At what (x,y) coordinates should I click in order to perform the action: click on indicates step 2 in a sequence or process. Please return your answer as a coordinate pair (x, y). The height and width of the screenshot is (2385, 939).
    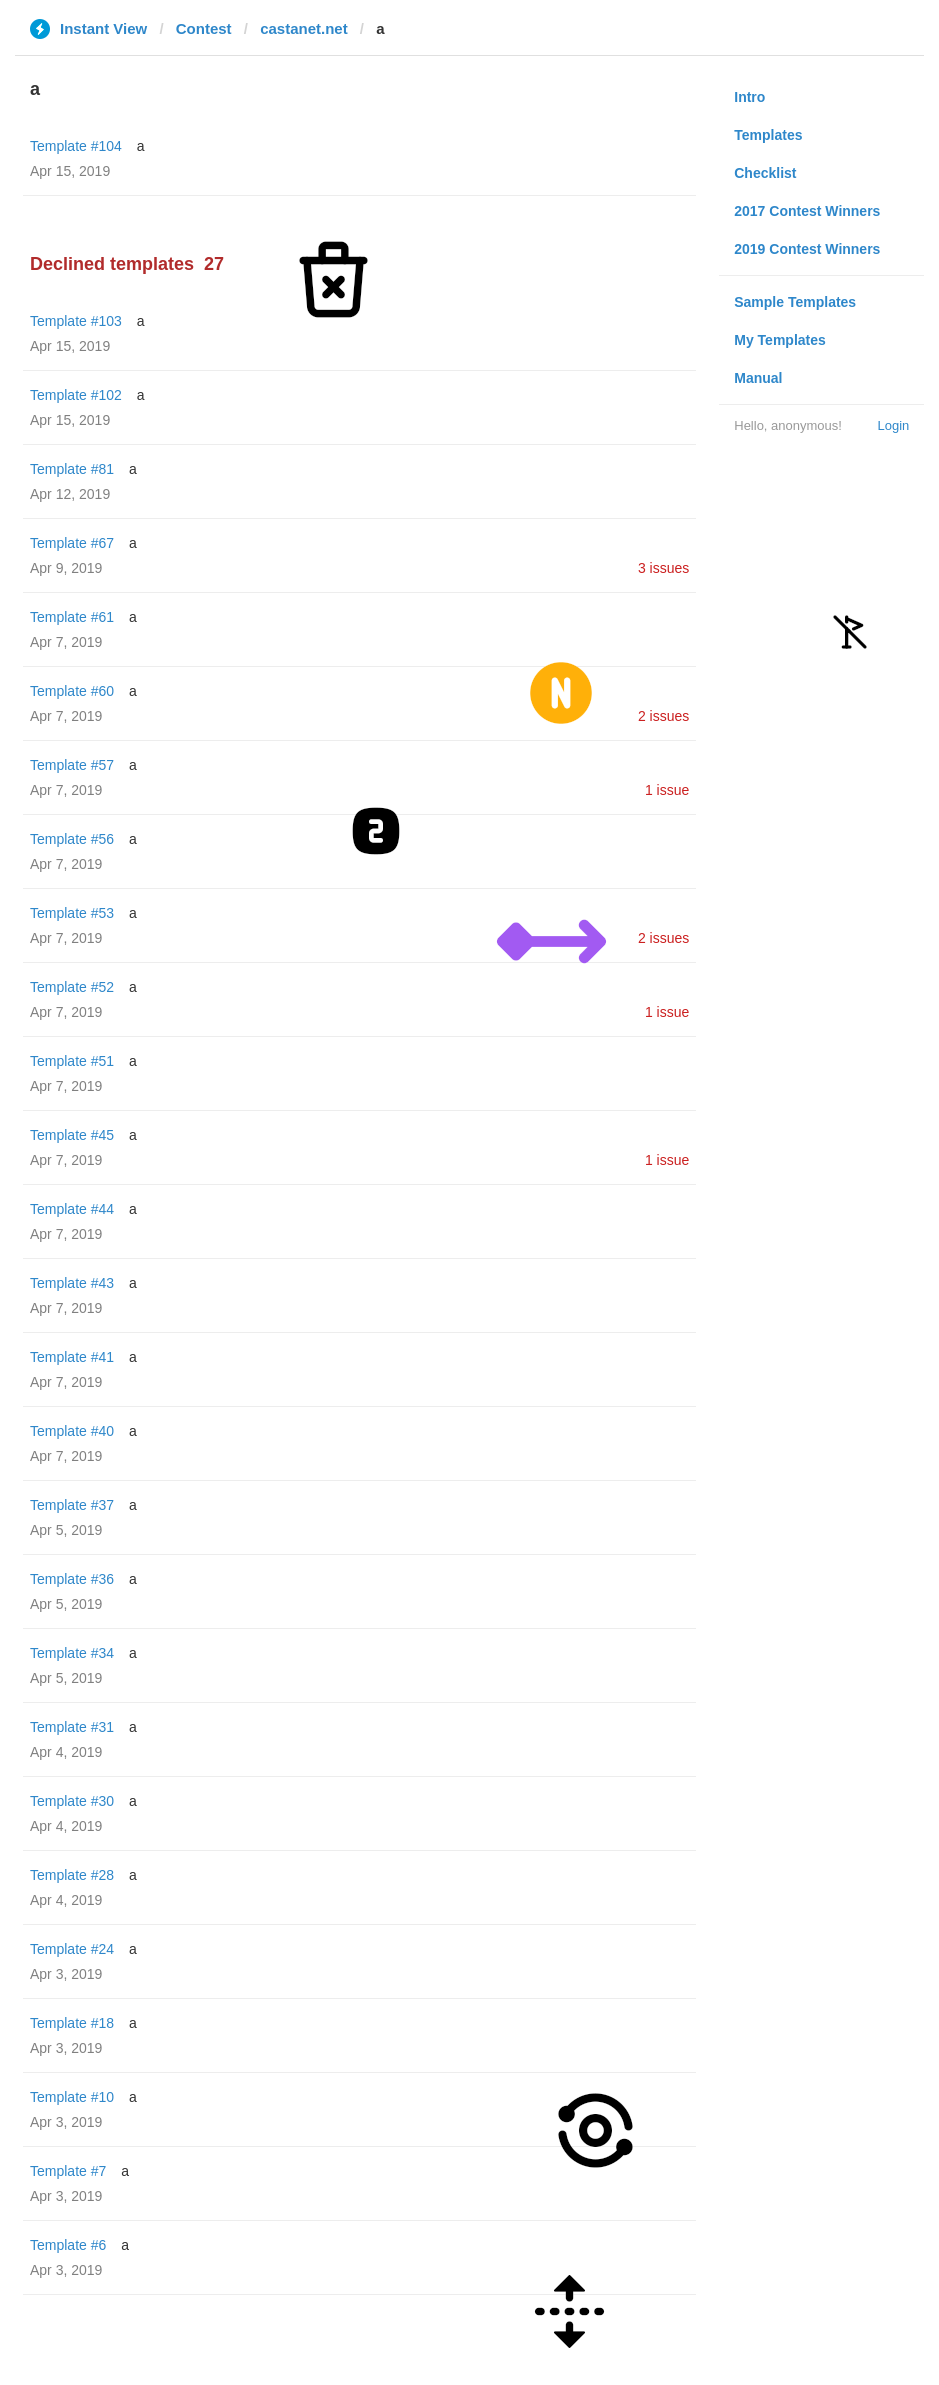
    Looking at the image, I should click on (376, 831).